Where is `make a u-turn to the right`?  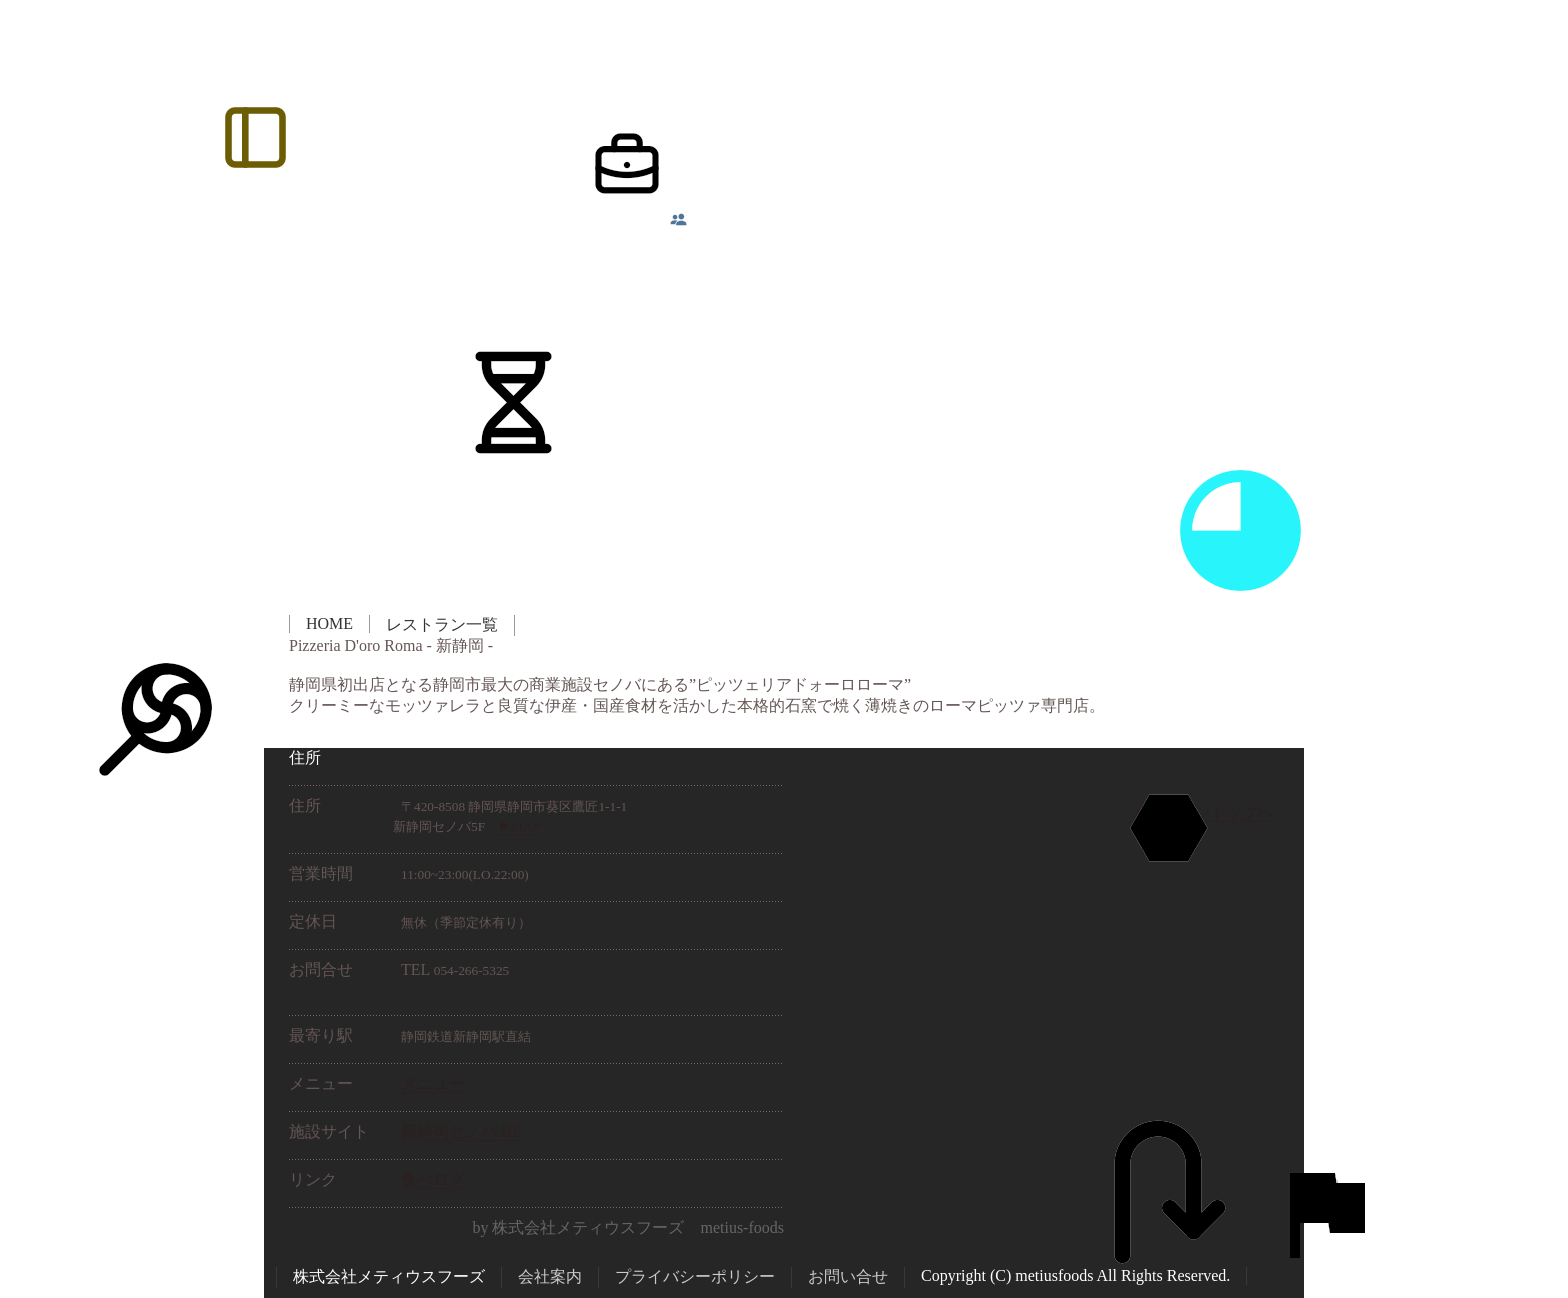 make a u-turn to the right is located at coordinates (1162, 1192).